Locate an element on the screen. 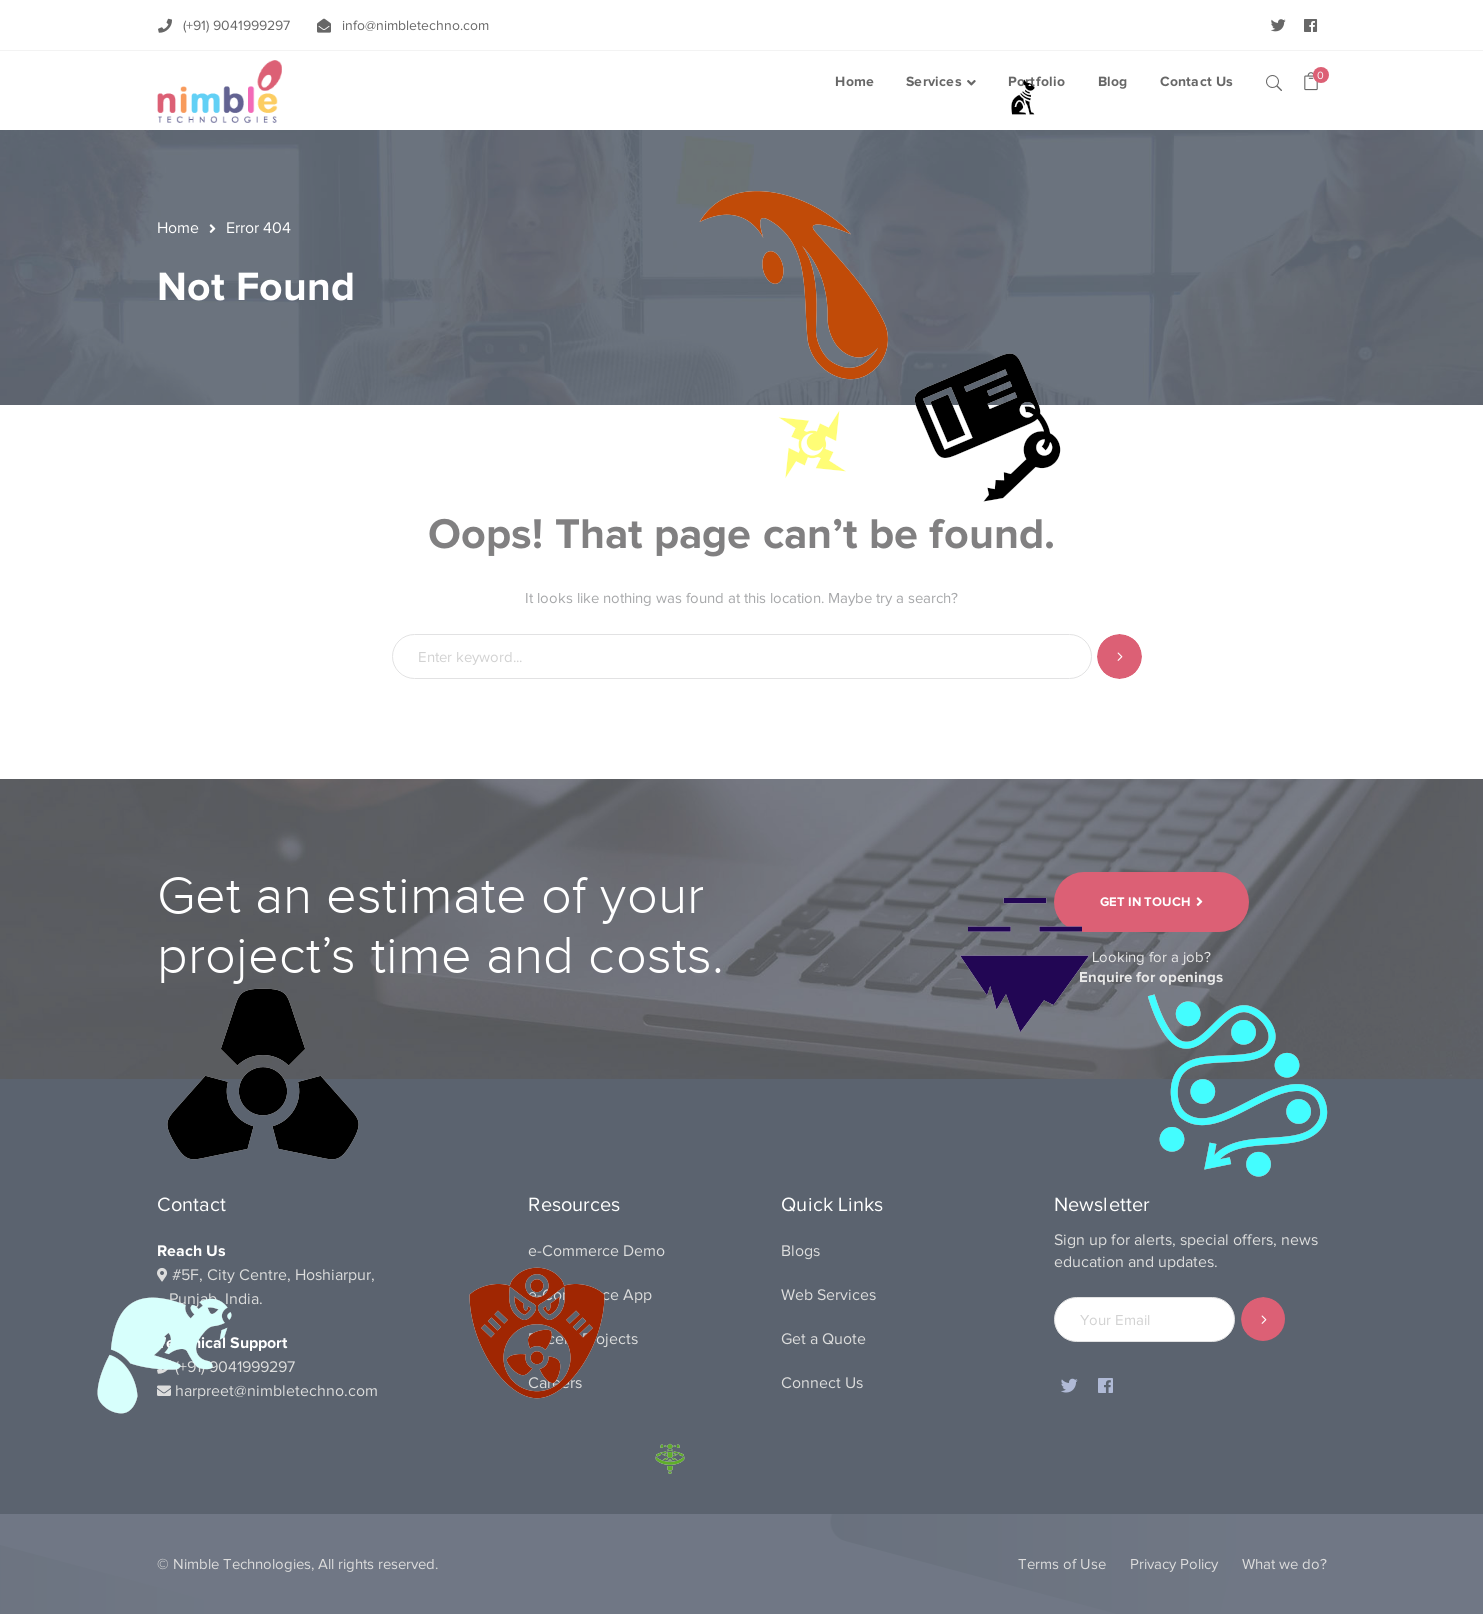 The height and width of the screenshot is (1614, 1483). deploy orbital defense satellite is located at coordinates (670, 1459).